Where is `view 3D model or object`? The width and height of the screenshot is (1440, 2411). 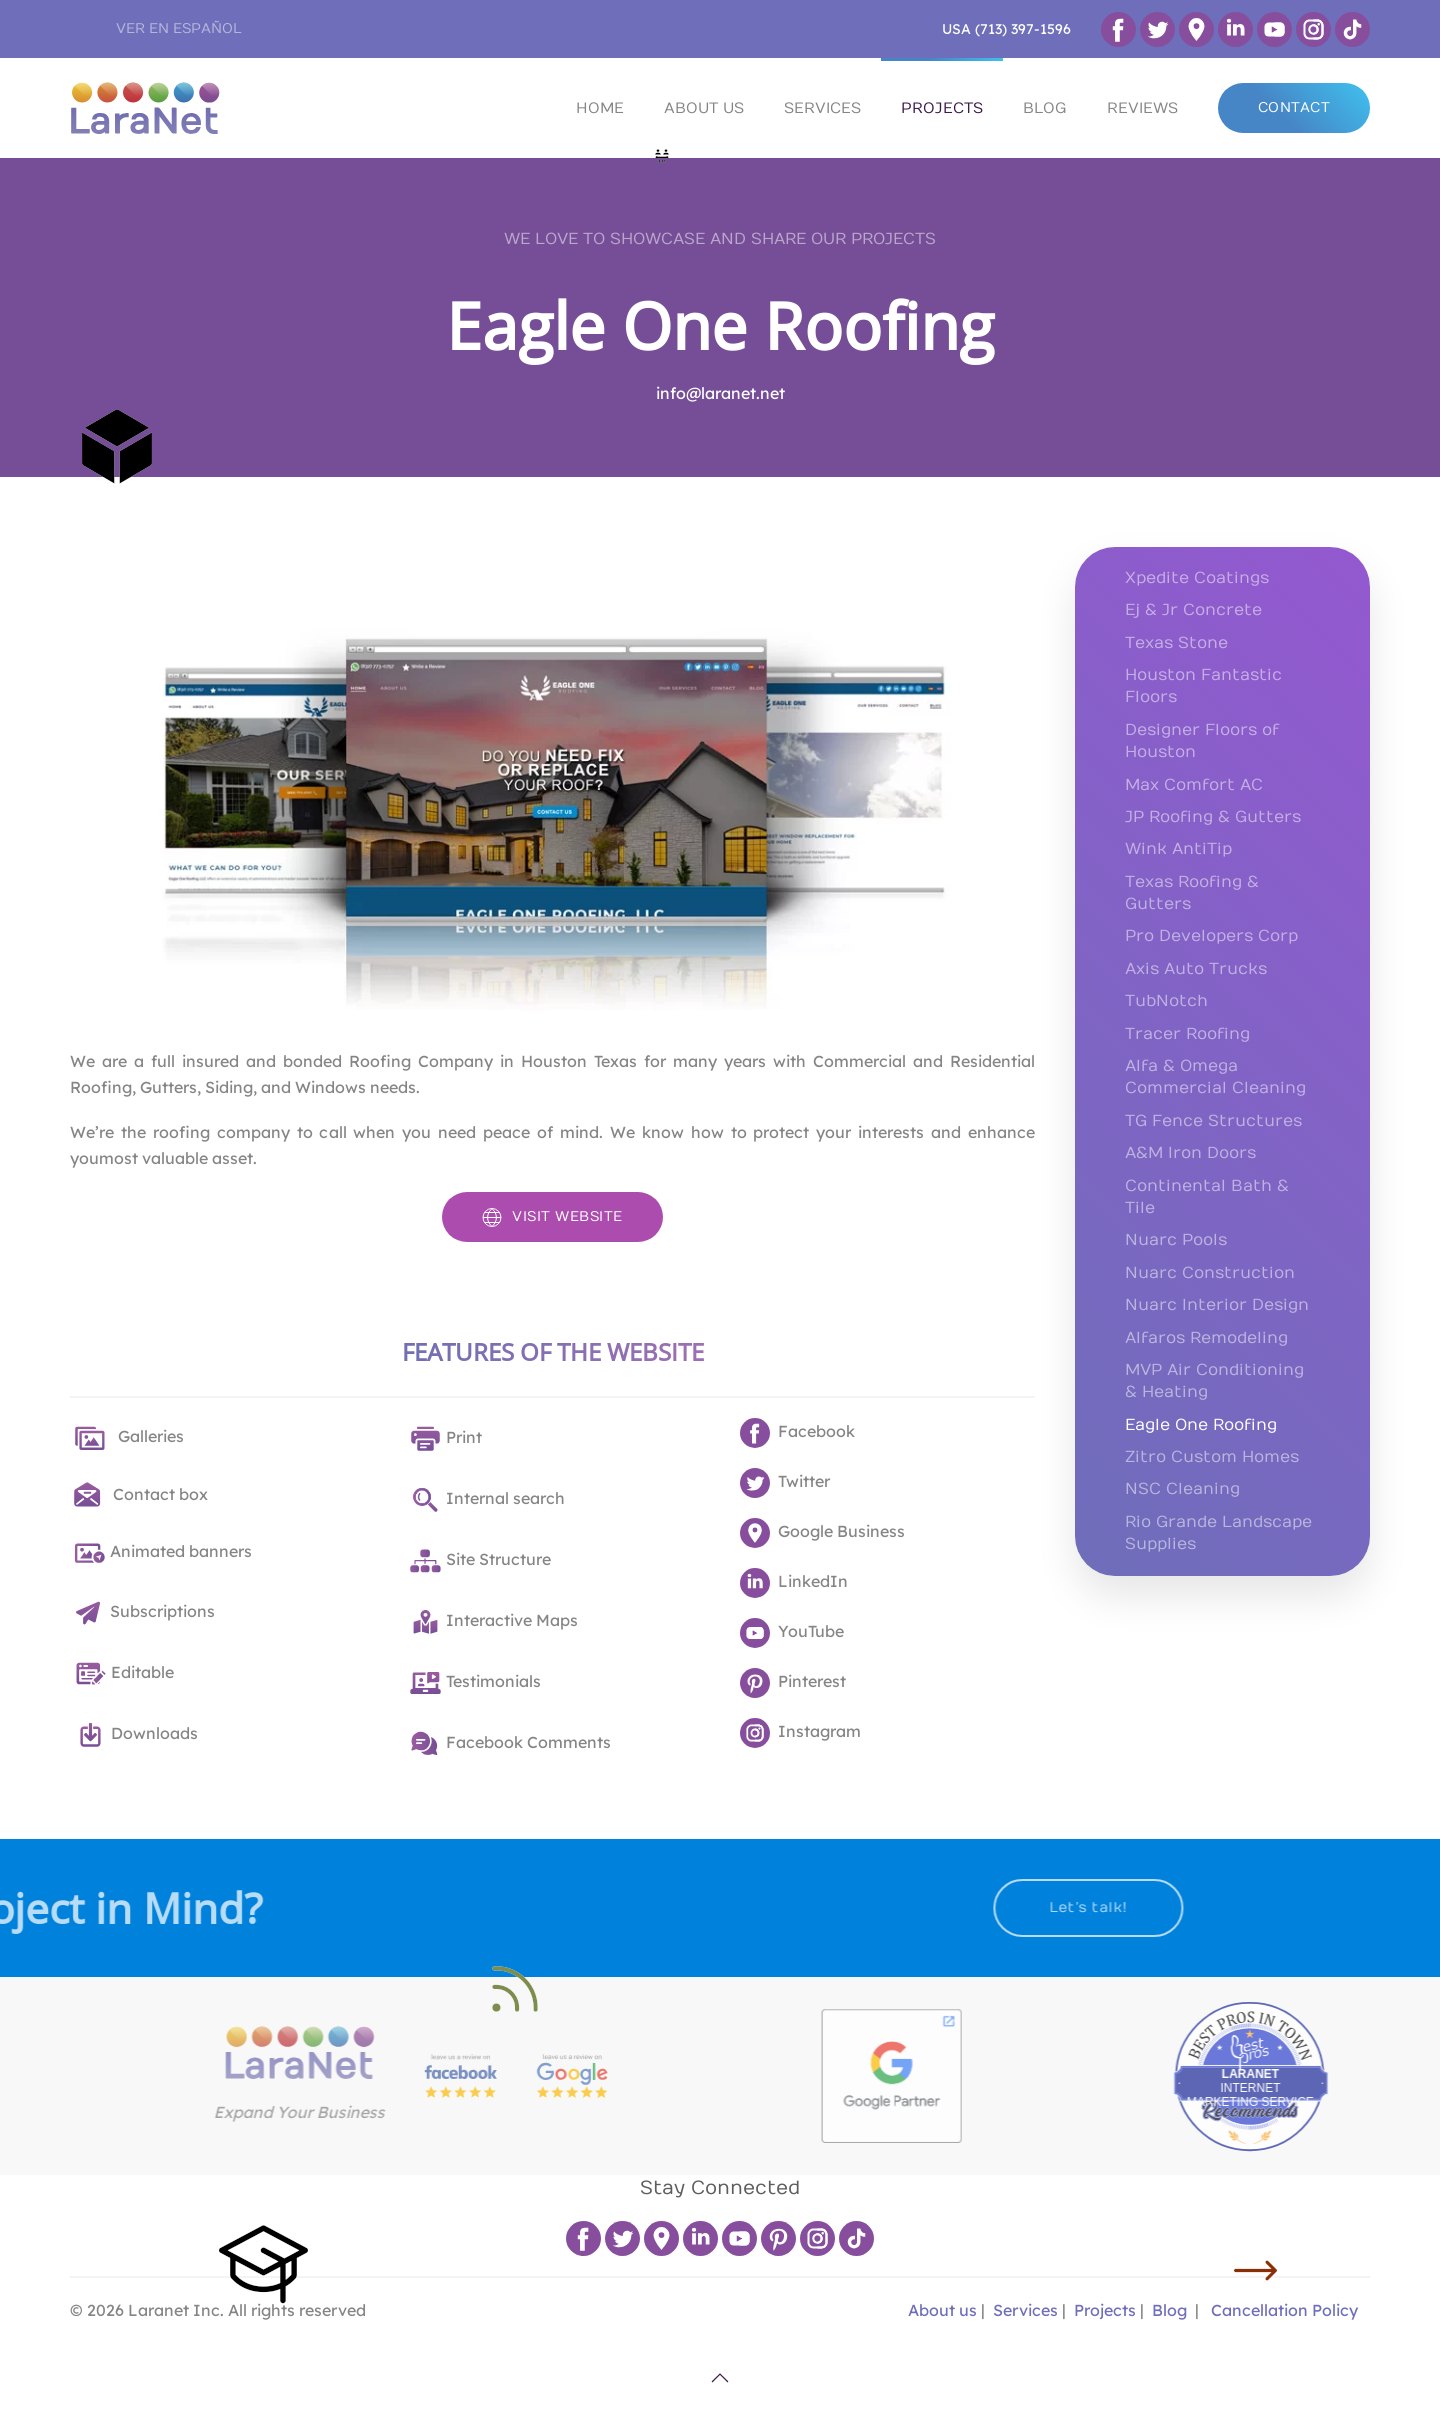 view 3D model or object is located at coordinates (117, 447).